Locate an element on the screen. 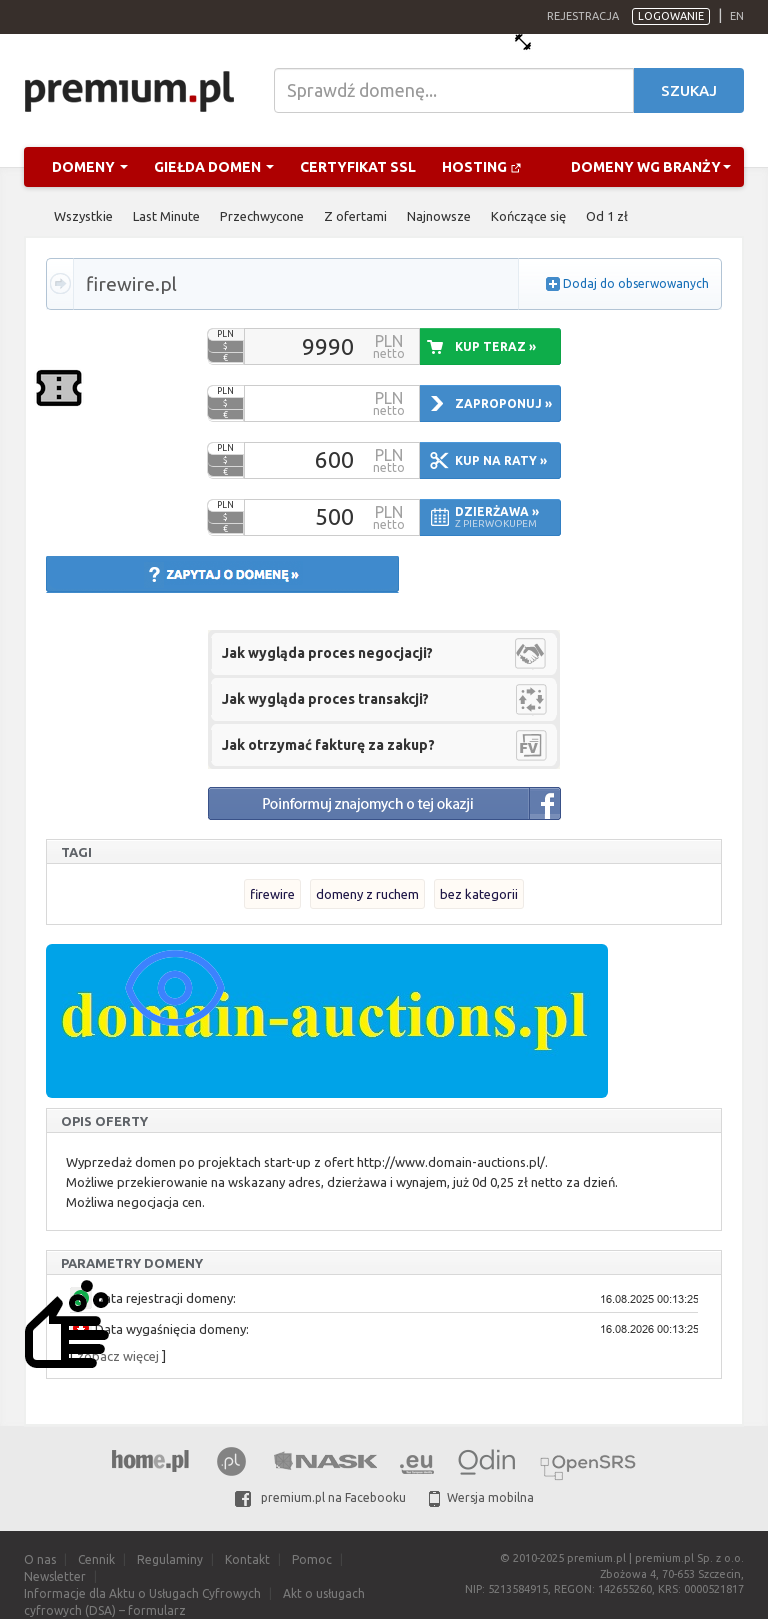  wash hands or hygiene reminder is located at coordinates (69, 1324).